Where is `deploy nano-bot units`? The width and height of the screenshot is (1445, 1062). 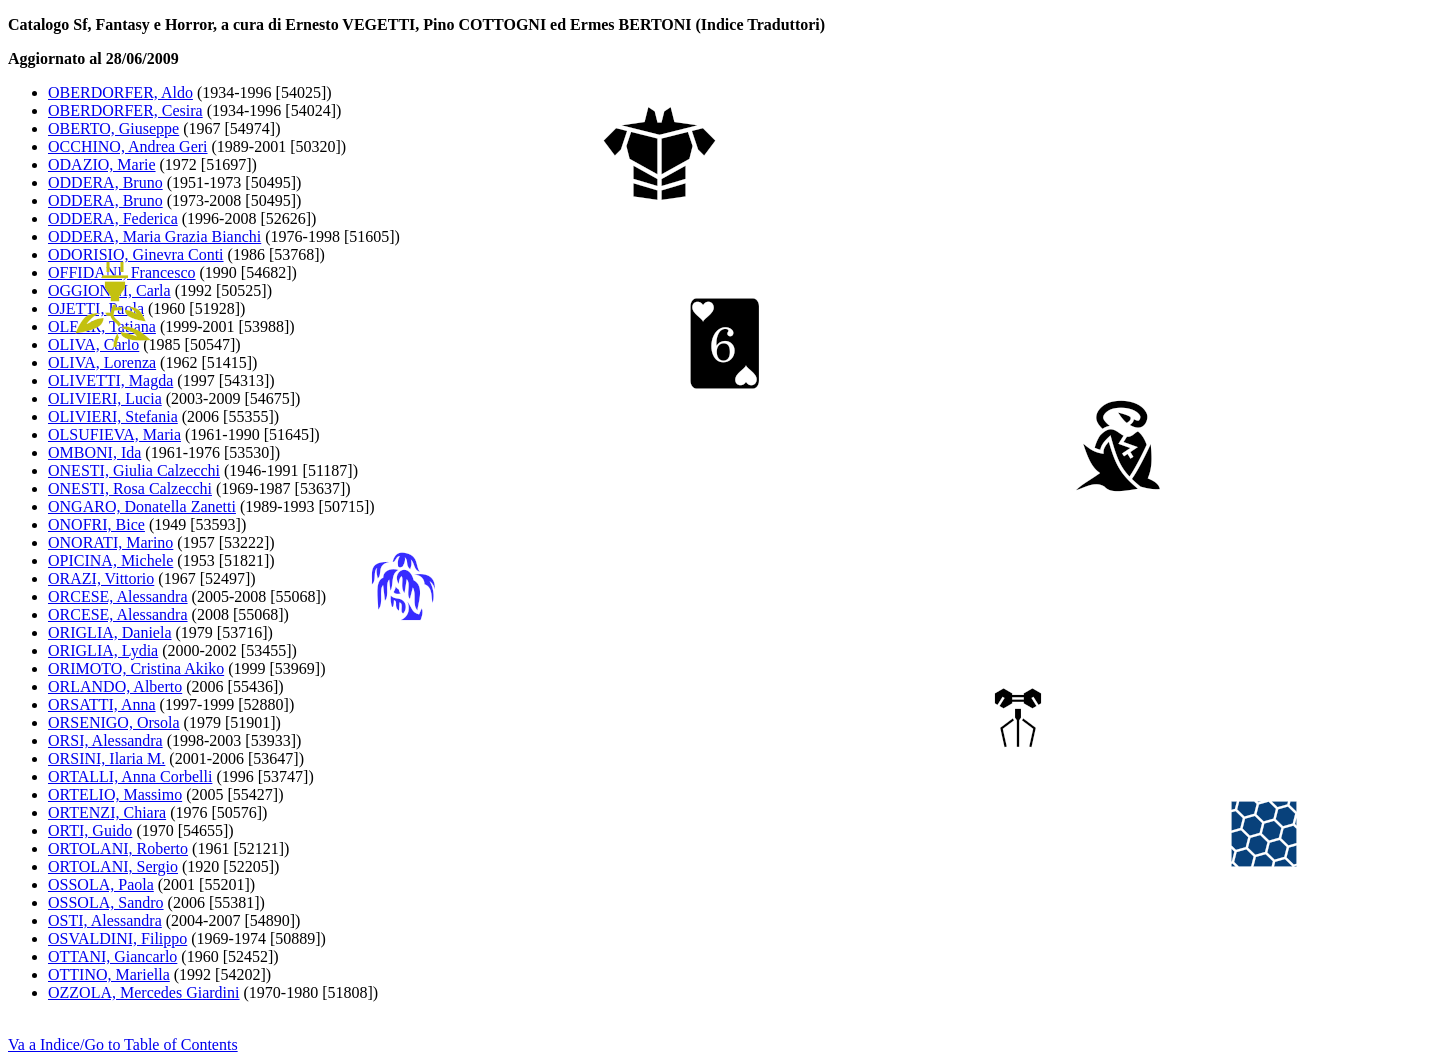 deploy nano-bot units is located at coordinates (1018, 718).